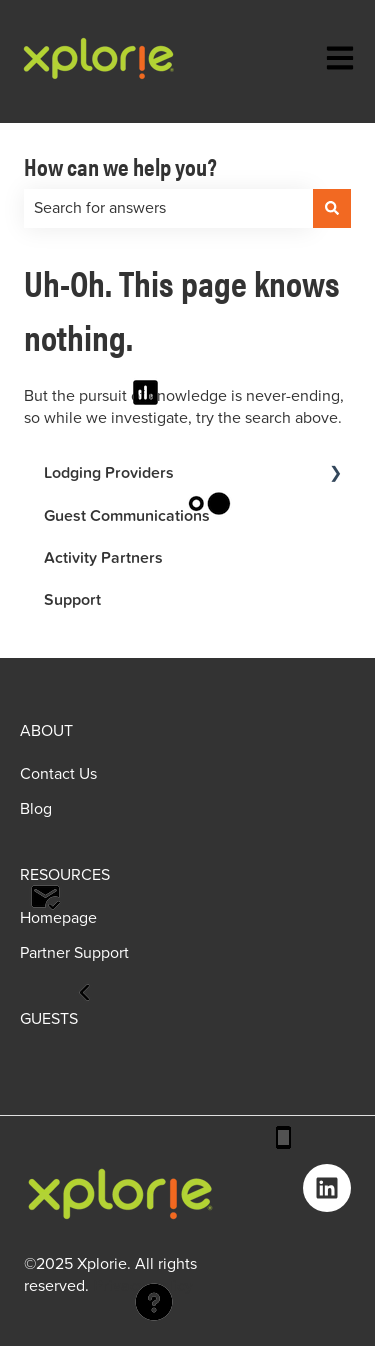 This screenshot has height=1346, width=375. What do you see at coordinates (145, 392) in the screenshot?
I see `view poll results` at bounding box center [145, 392].